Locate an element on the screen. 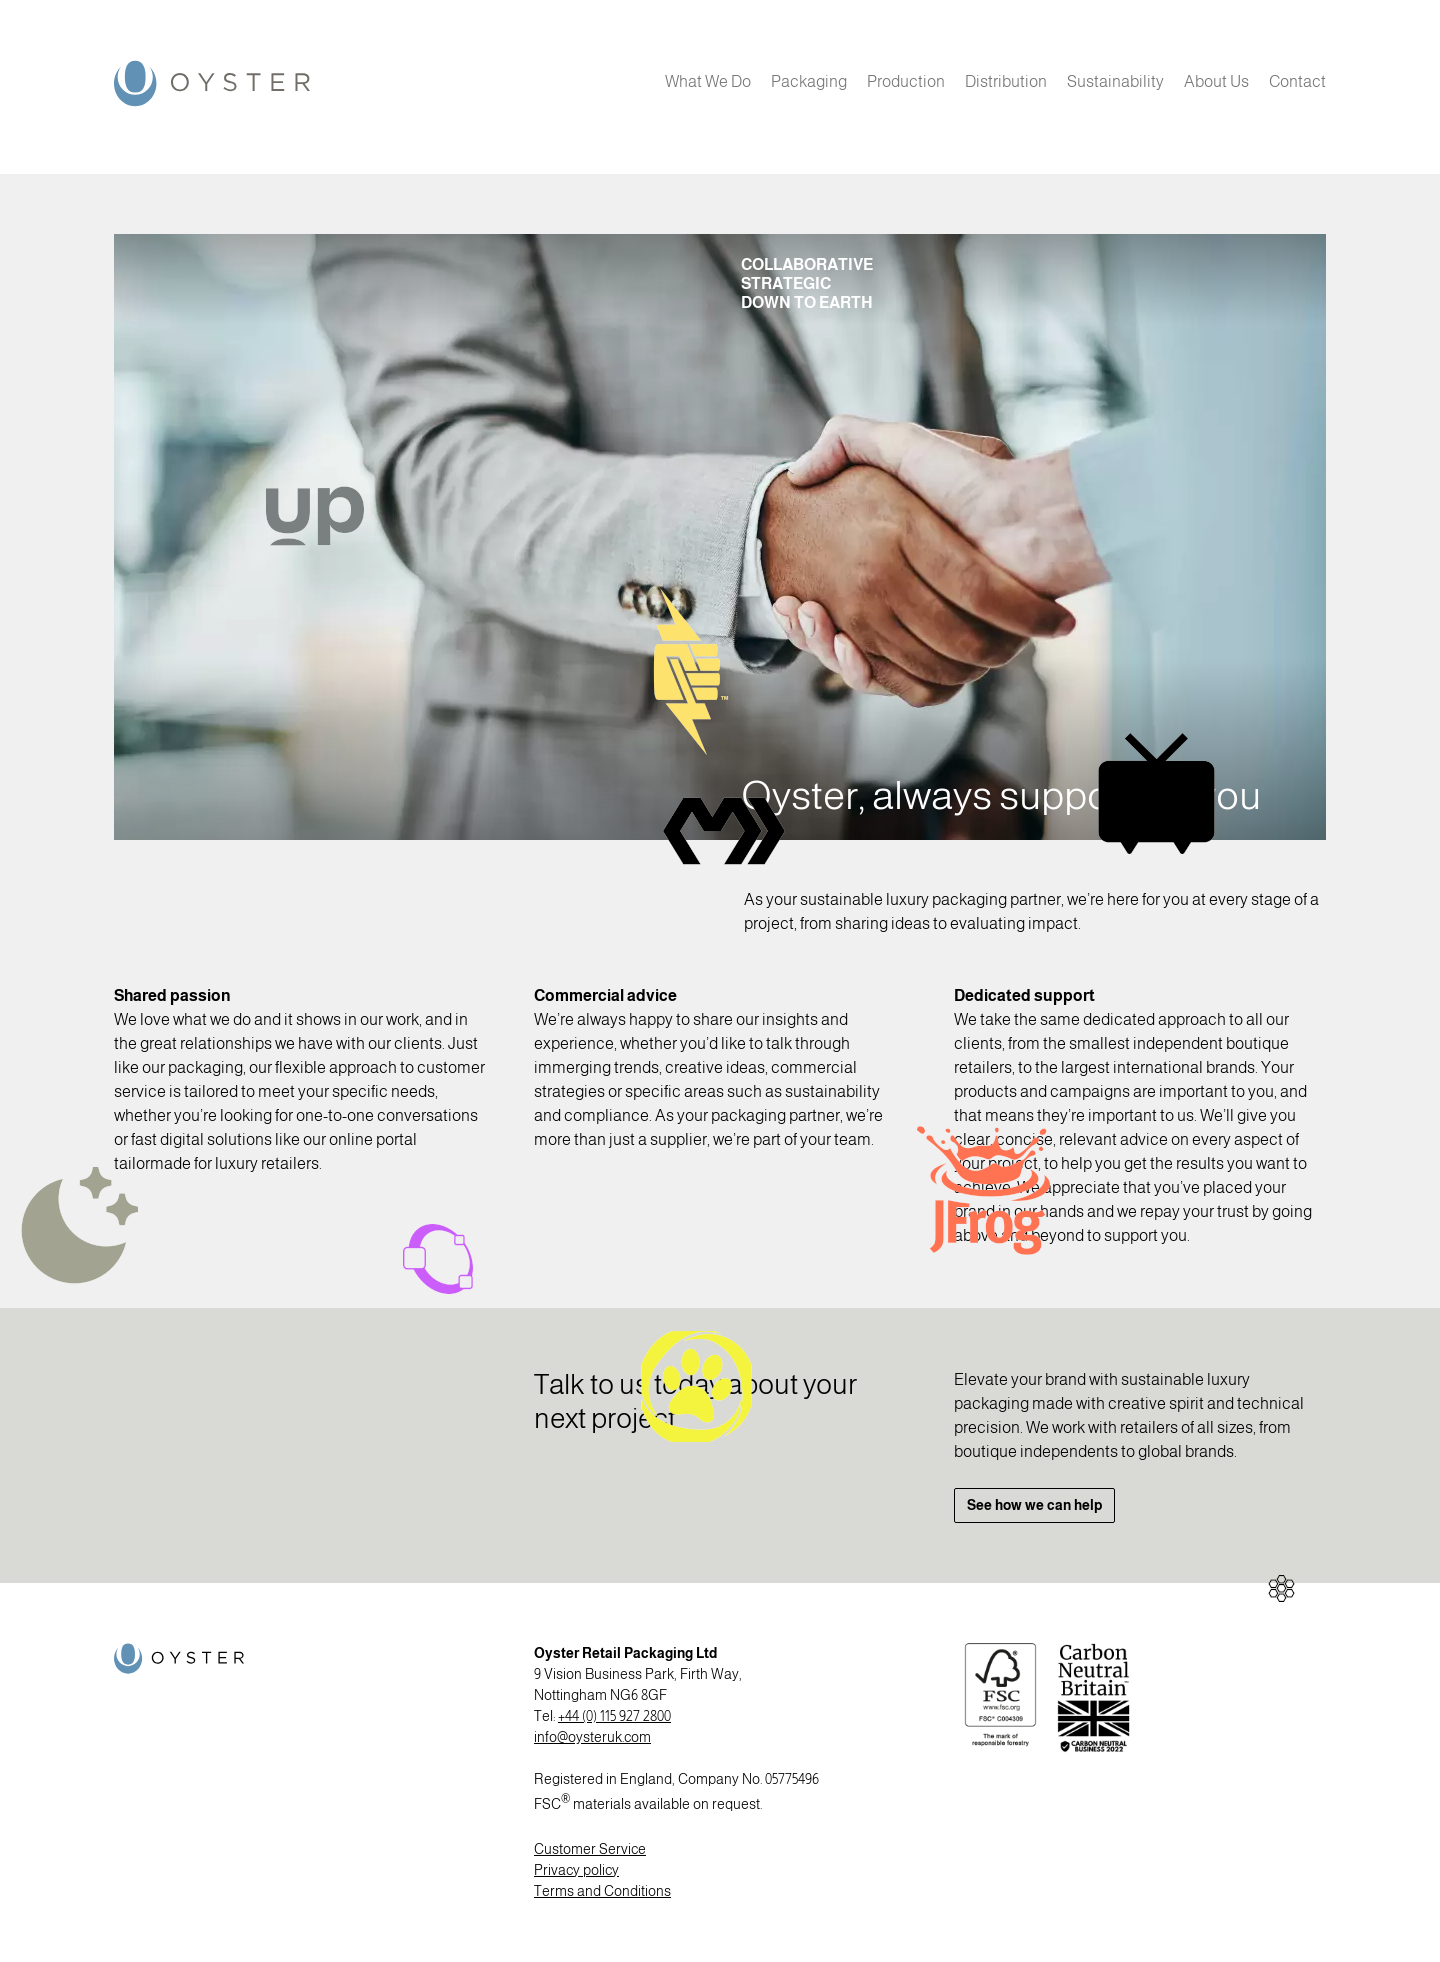 The height and width of the screenshot is (1962, 1440). navigate to JFrog DevOps platform is located at coordinates (983, 1190).